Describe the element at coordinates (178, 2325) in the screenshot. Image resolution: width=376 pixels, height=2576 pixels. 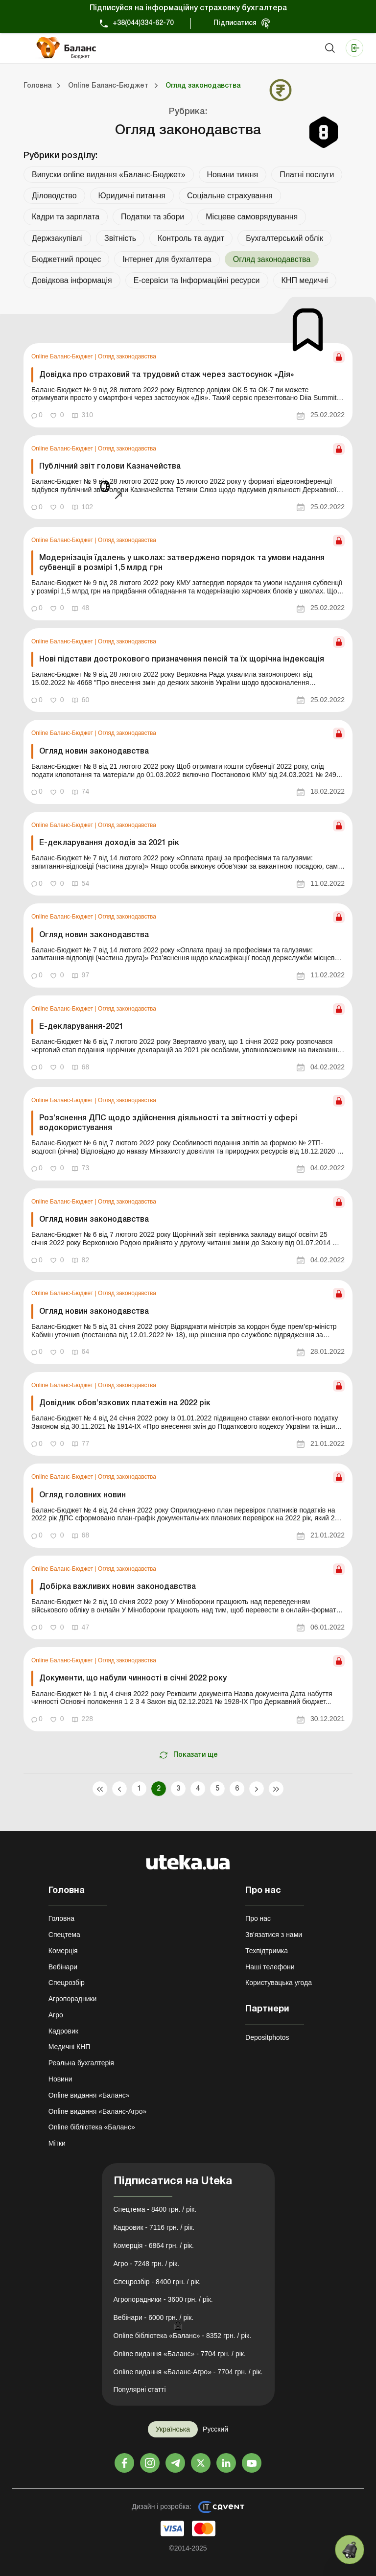
I see `lock or secure this item` at that location.